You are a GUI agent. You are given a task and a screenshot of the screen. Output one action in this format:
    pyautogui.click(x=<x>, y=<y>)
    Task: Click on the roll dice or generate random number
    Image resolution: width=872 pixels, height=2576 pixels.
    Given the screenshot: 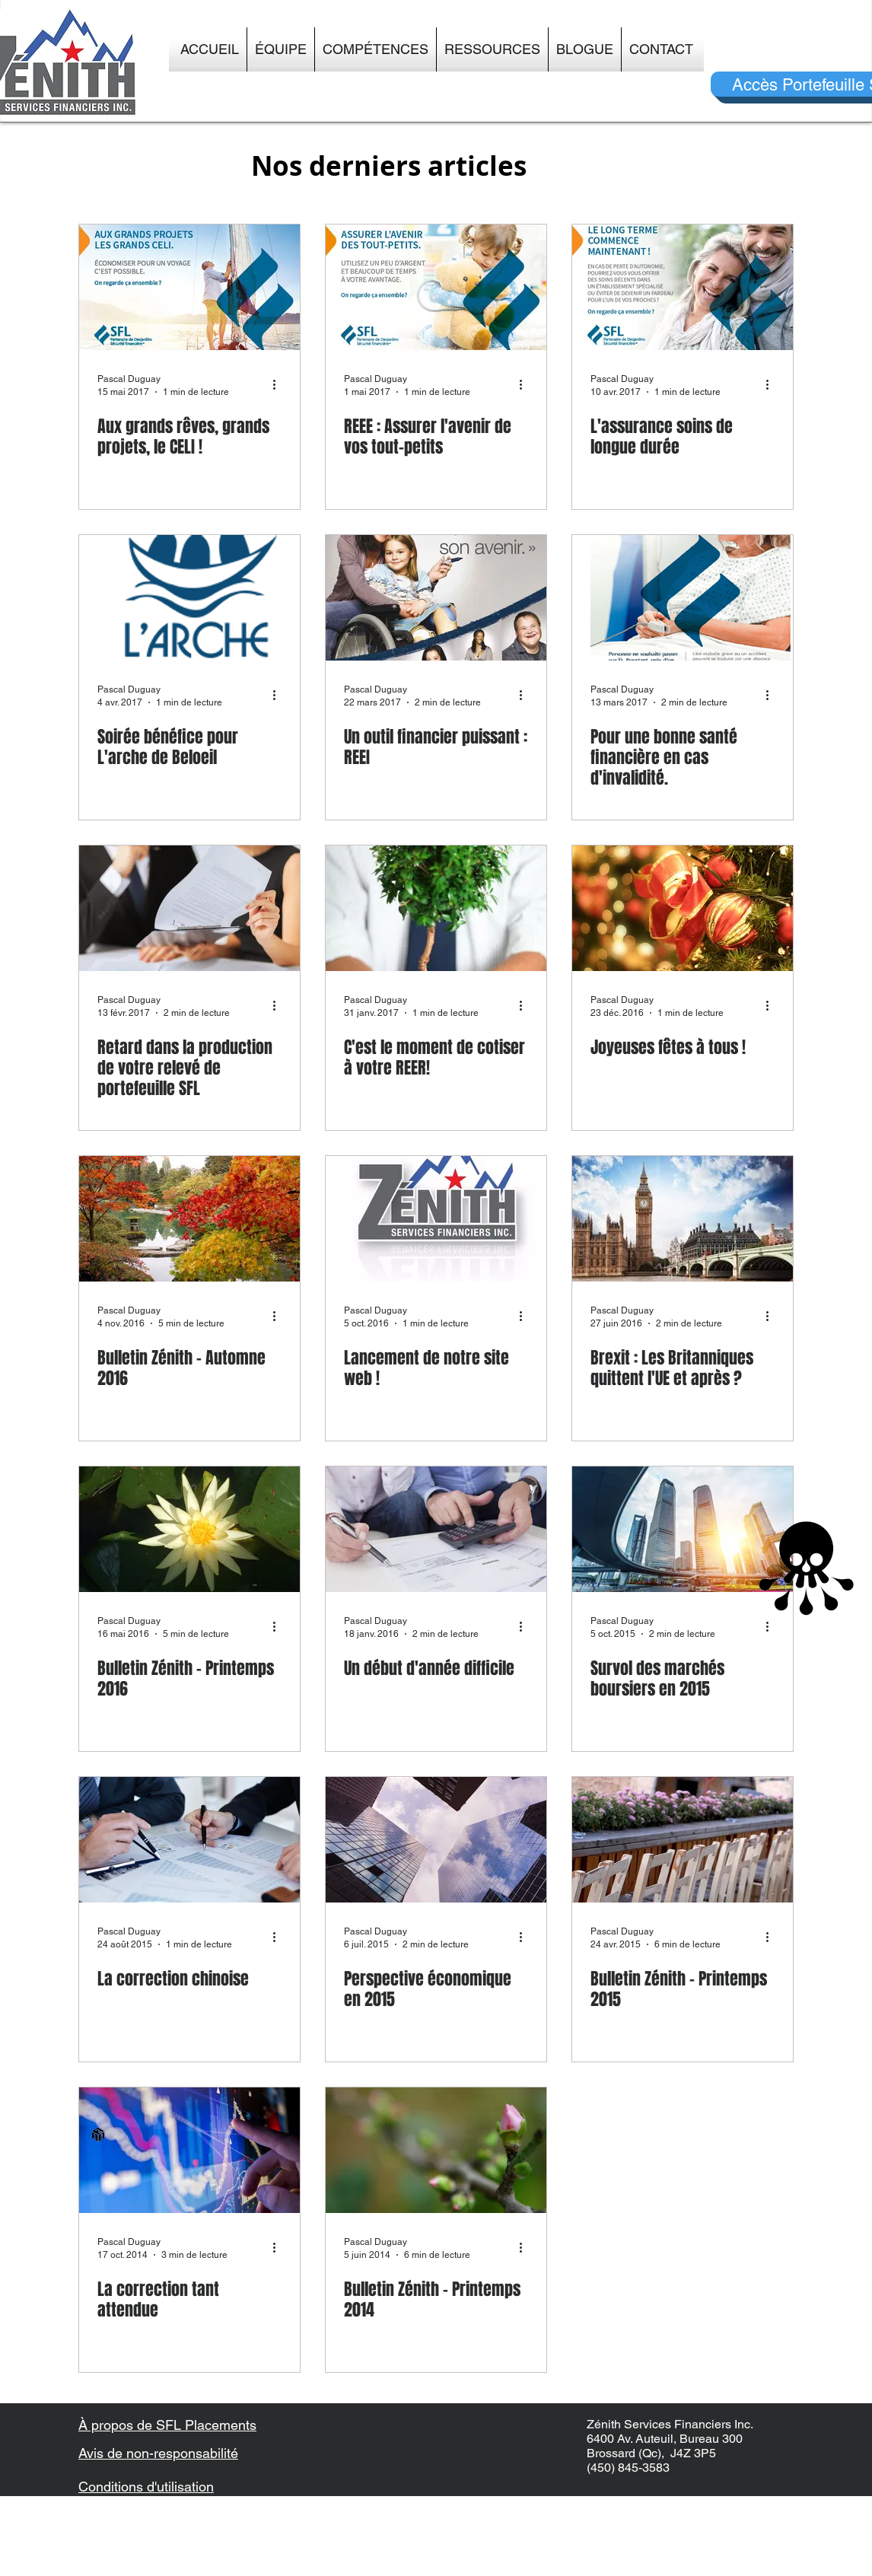 What is the action you would take?
    pyautogui.click(x=98, y=2135)
    